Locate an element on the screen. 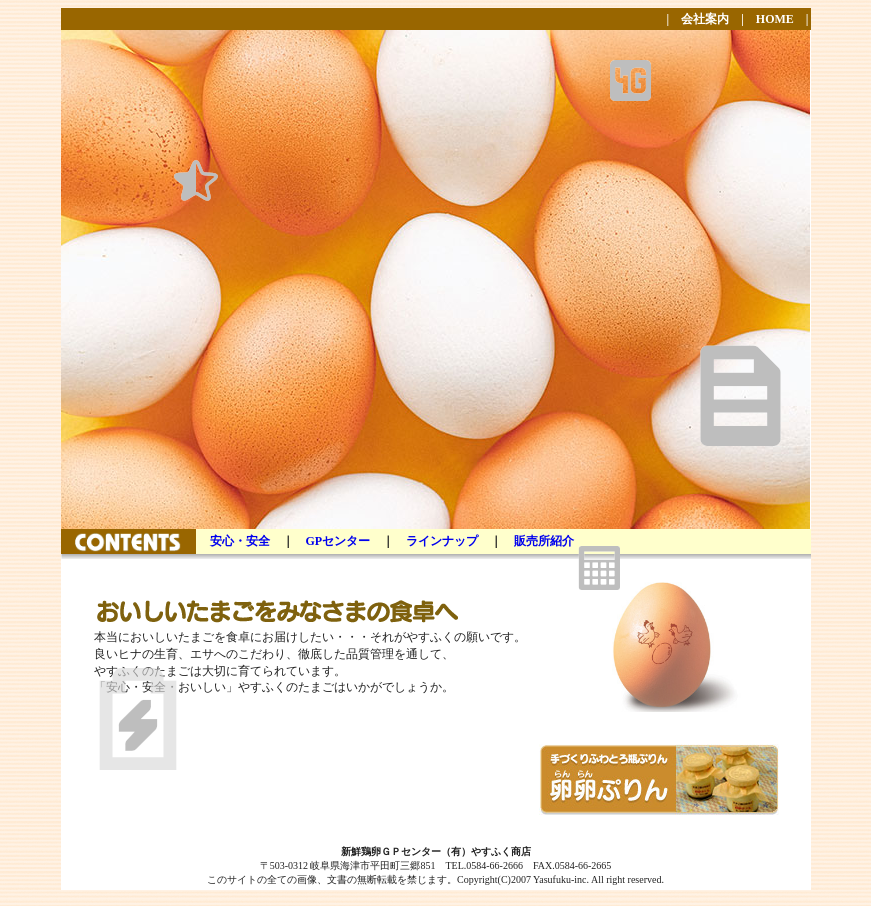 The width and height of the screenshot is (871, 906). indicates device is connected to power is located at coordinates (138, 719).